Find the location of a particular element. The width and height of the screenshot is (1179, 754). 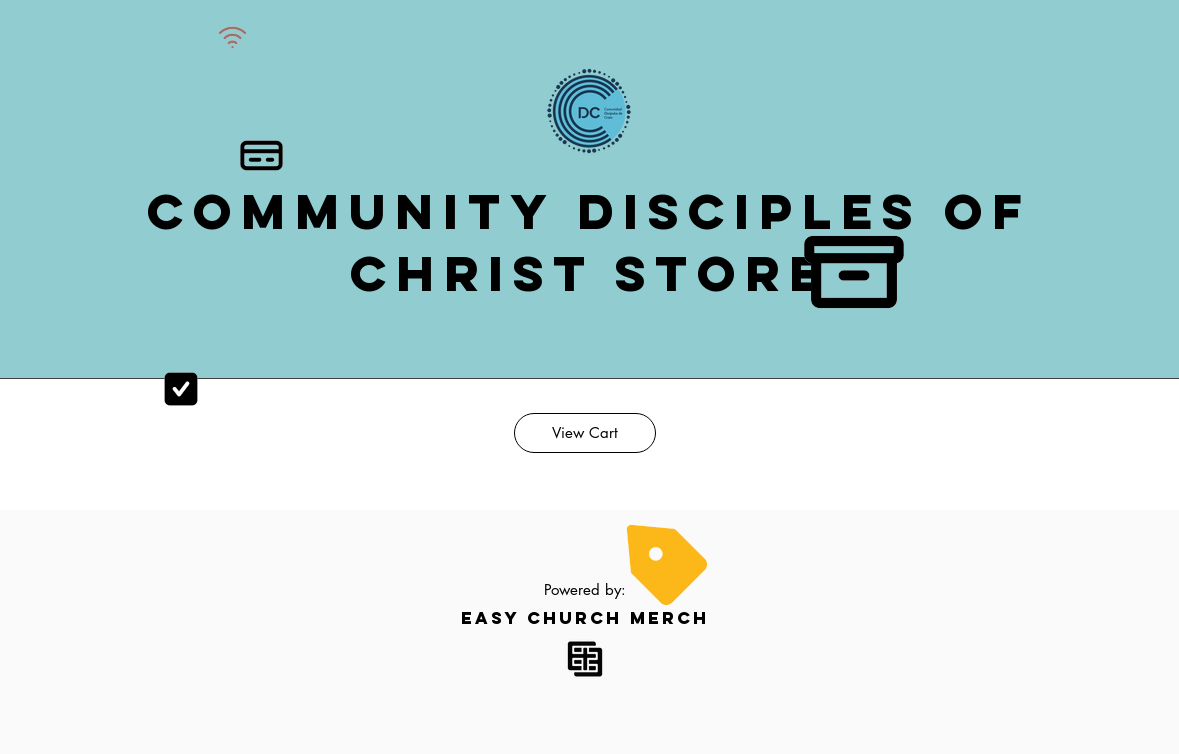

indicates active wifi connection is located at coordinates (232, 37).